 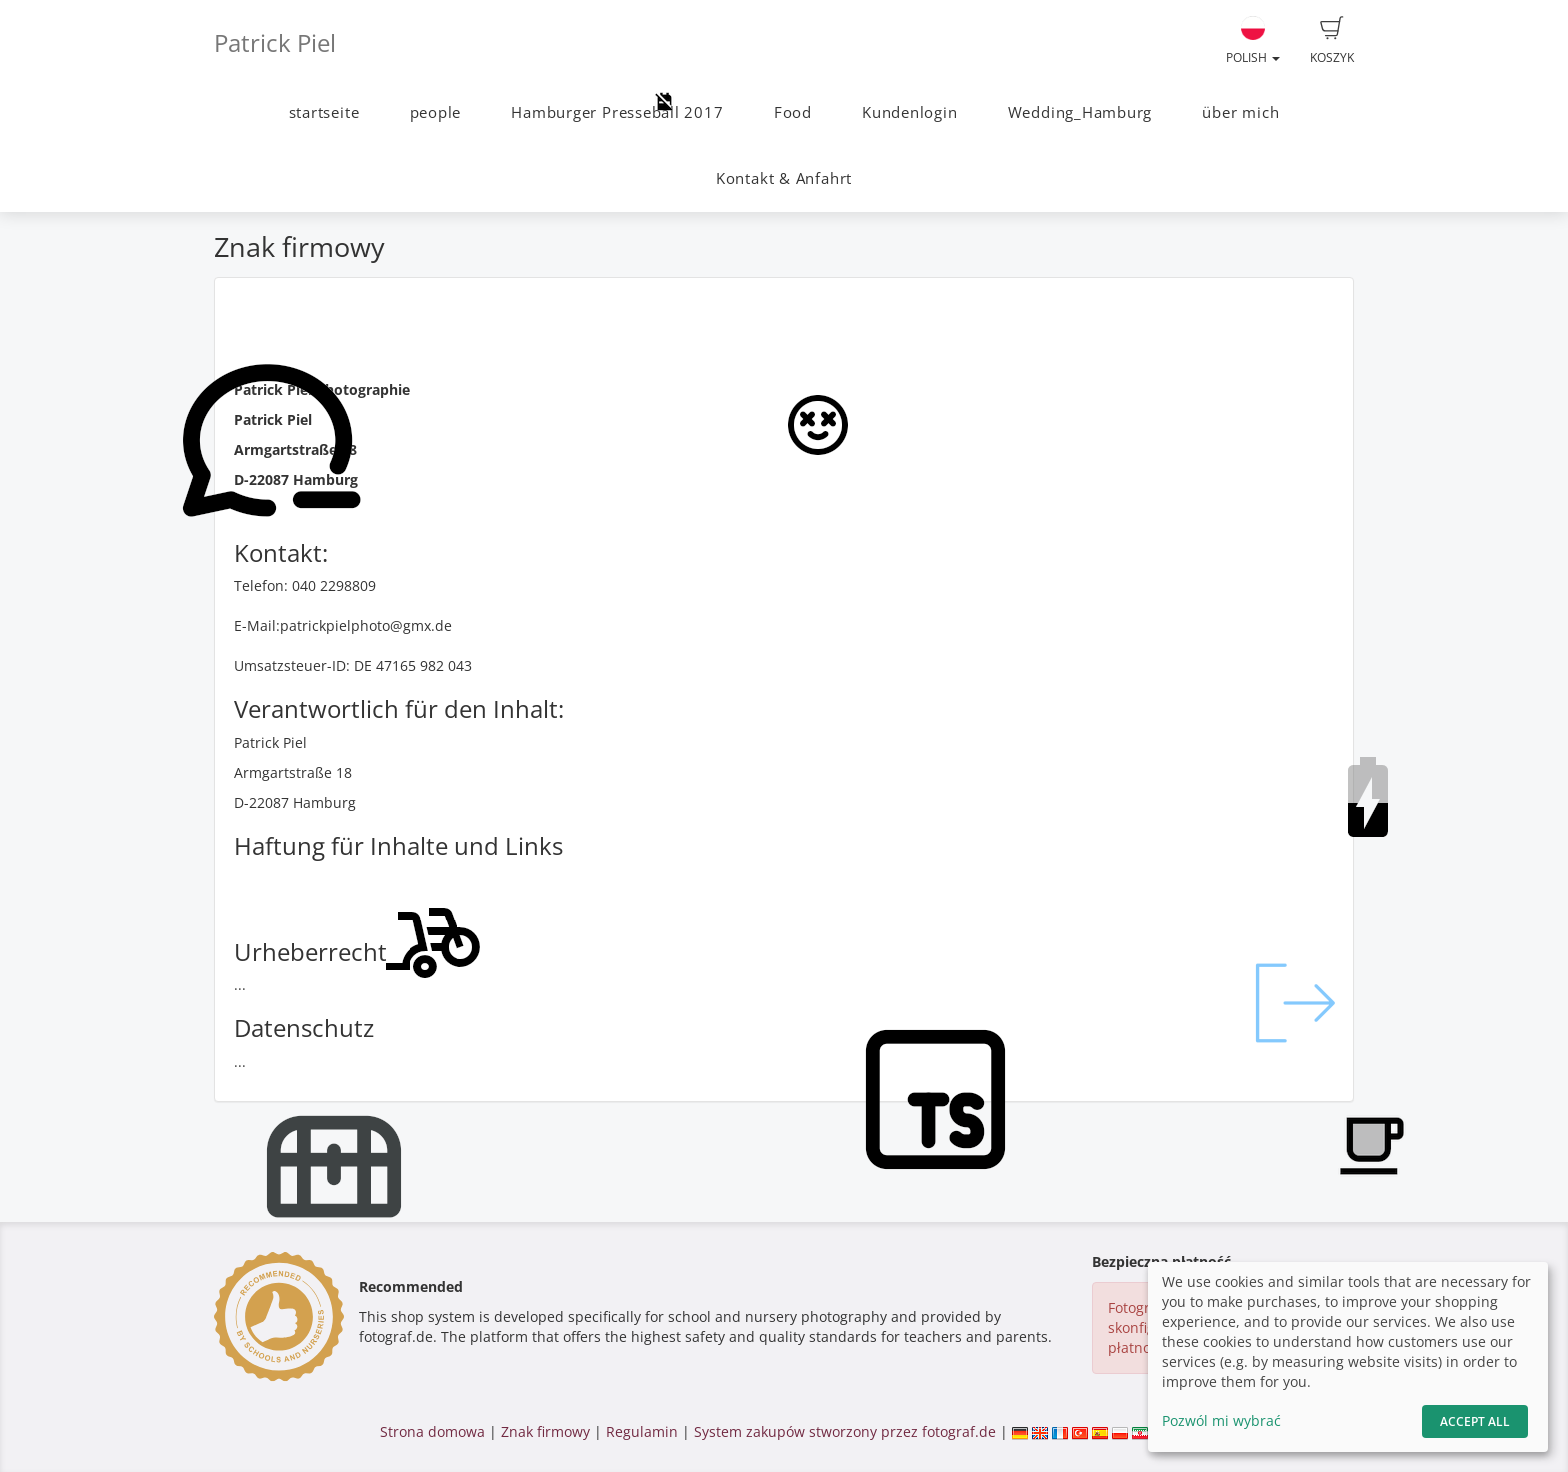 What do you see at coordinates (1372, 1146) in the screenshot?
I see `find nearby coffee shops or cafes` at bounding box center [1372, 1146].